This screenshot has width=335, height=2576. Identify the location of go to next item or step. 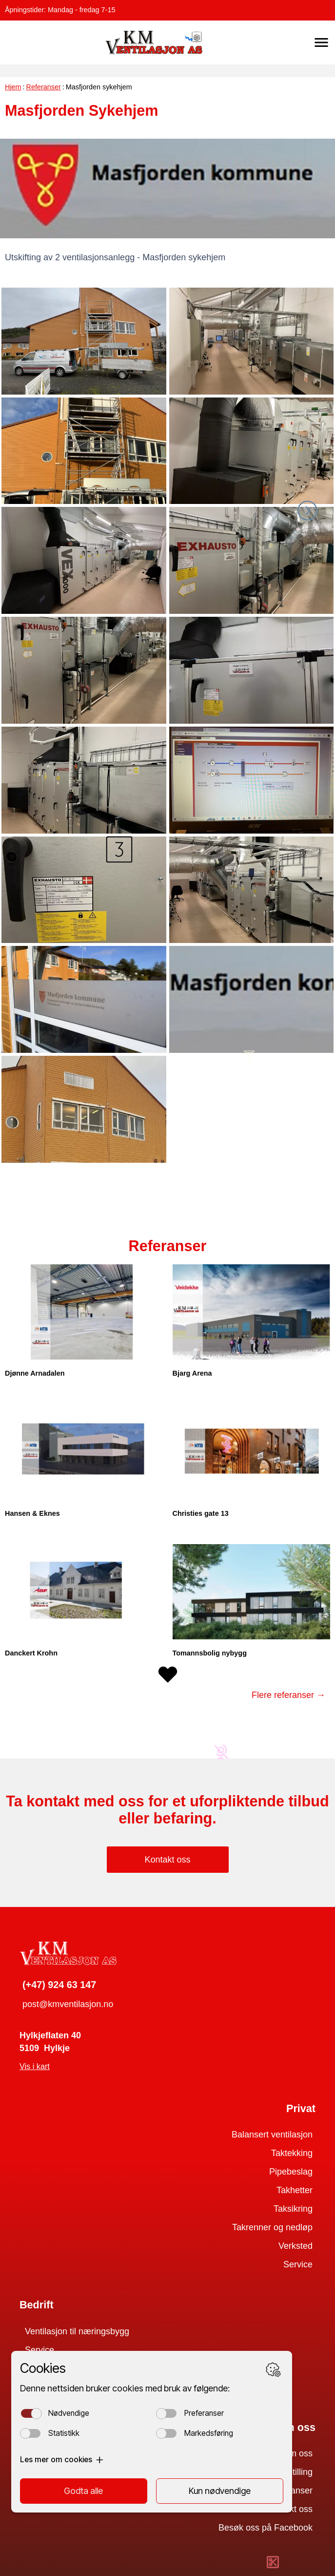
(307, 510).